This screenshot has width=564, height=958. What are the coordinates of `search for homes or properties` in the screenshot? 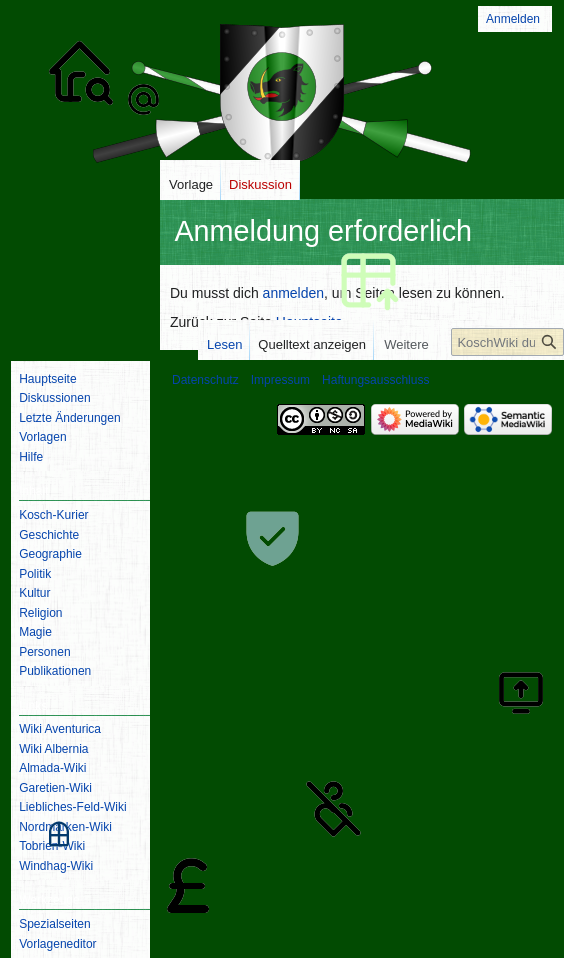 It's located at (79, 71).